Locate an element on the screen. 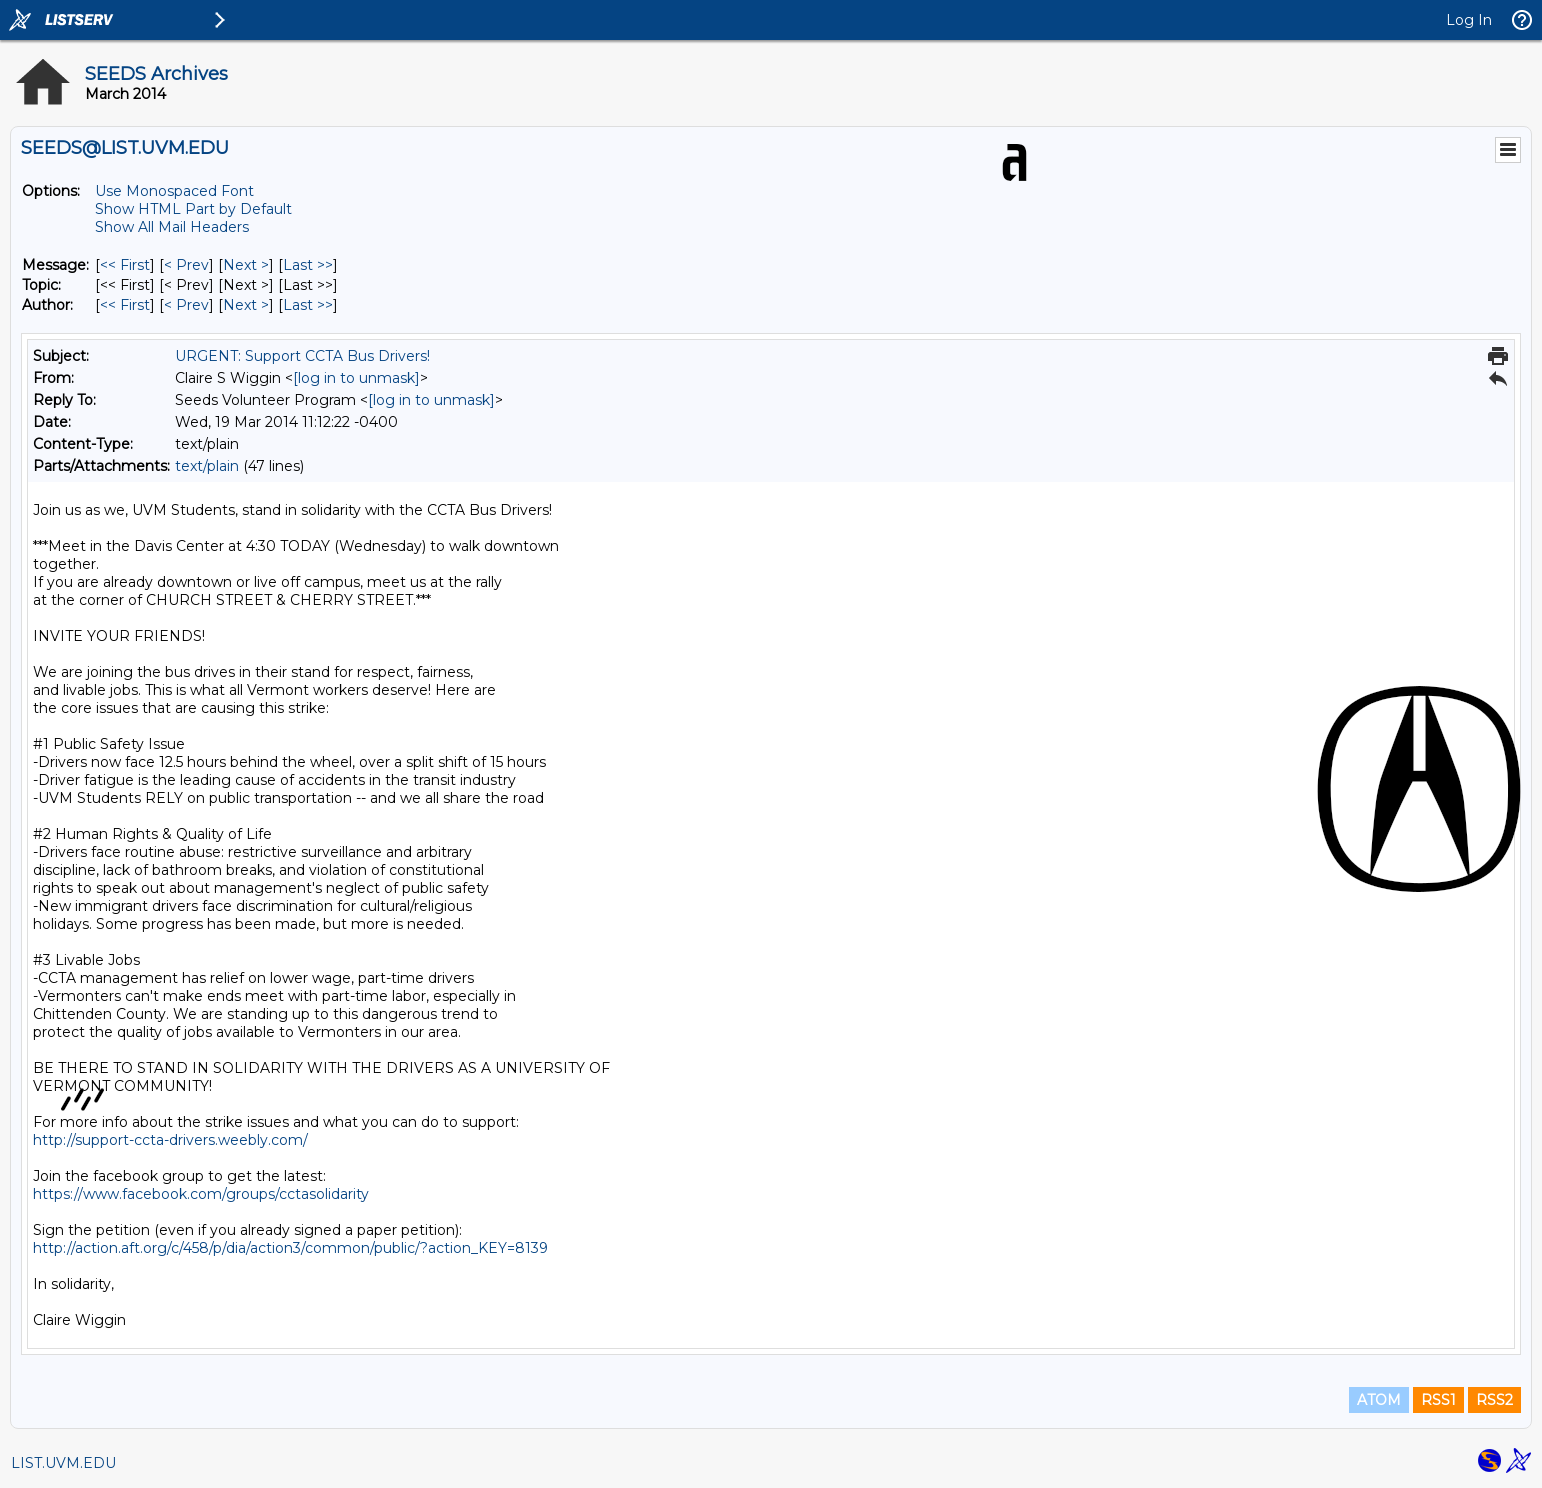 This screenshot has width=1542, height=1488. appian brand logo is located at coordinates (1014, 162).